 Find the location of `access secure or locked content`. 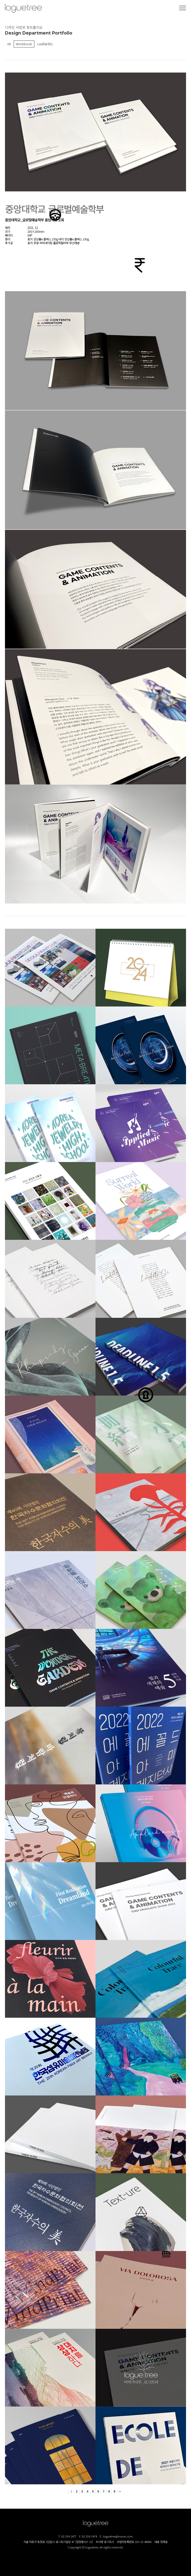

access secure or locked content is located at coordinates (146, 1395).